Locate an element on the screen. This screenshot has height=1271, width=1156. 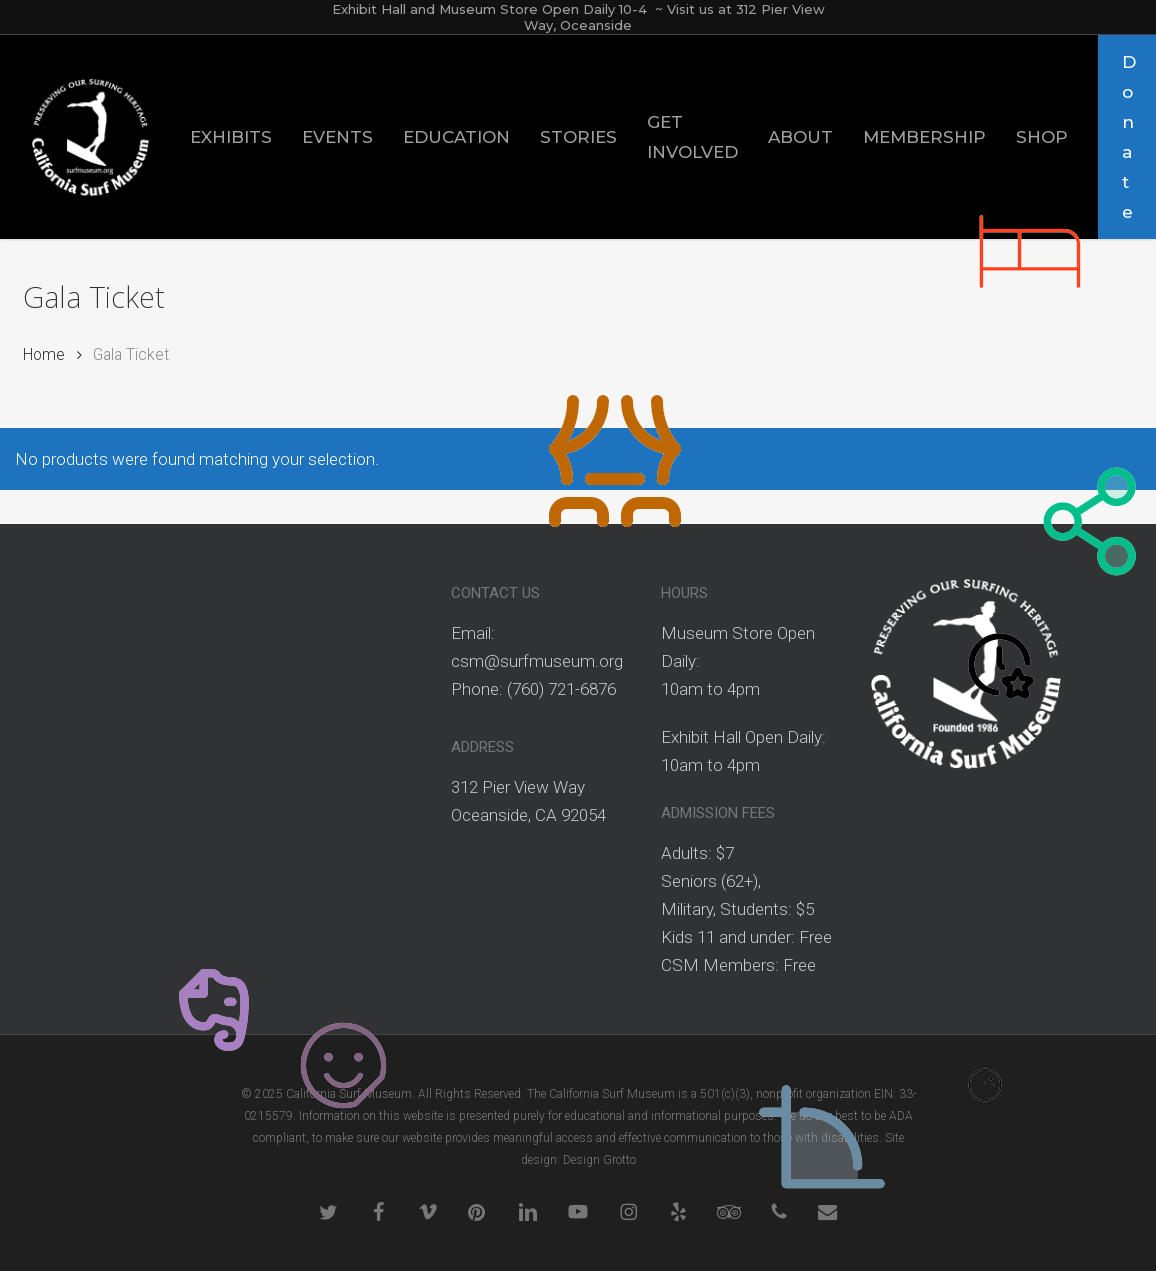
add a sticker to your message is located at coordinates (343, 1065).